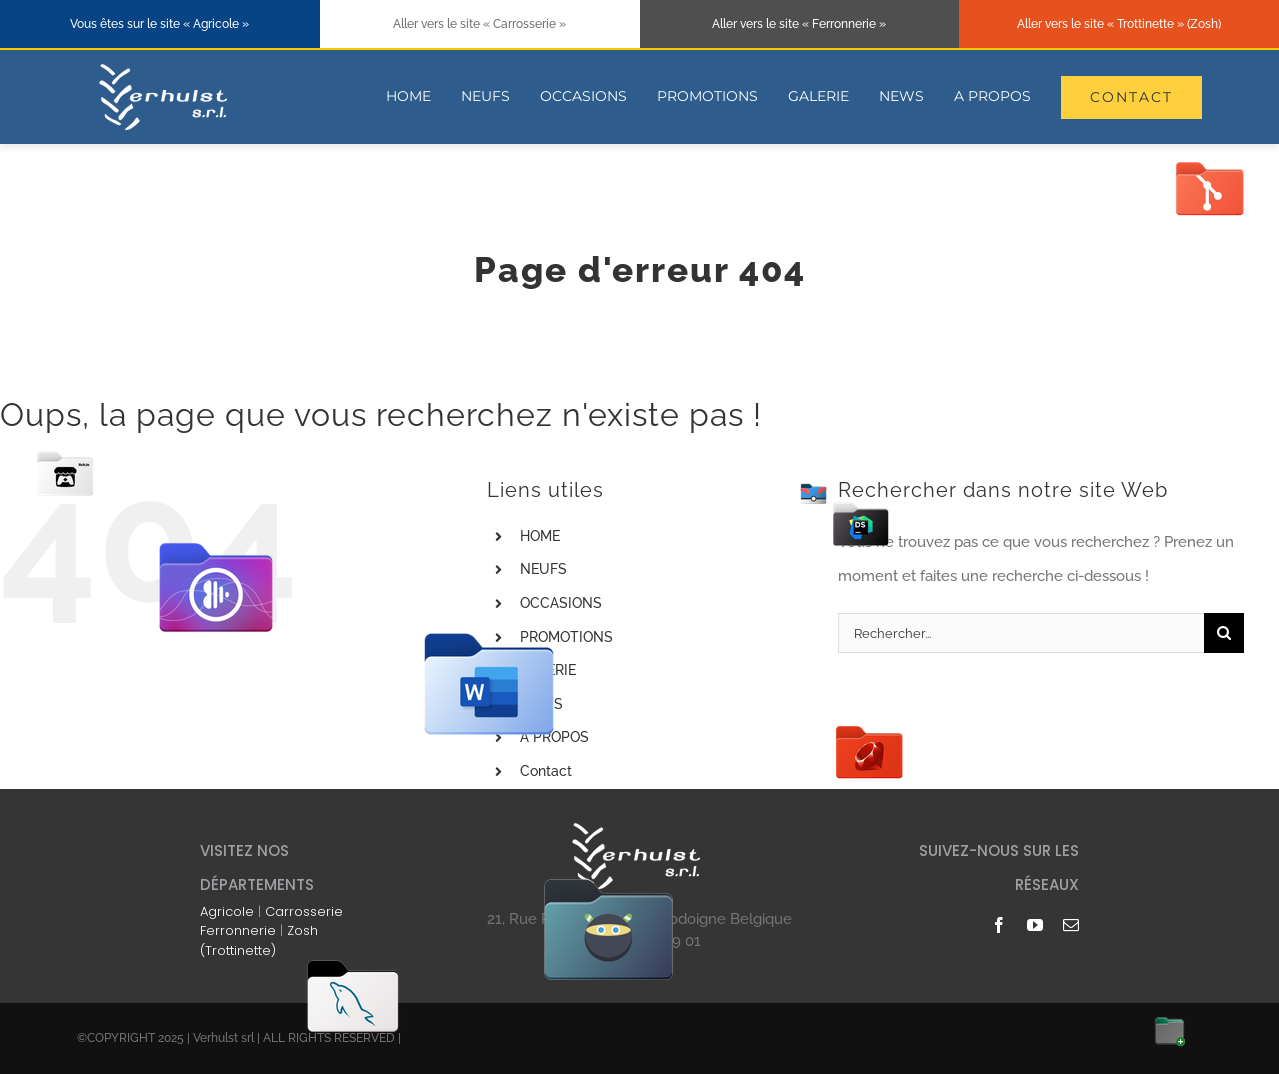  I want to click on folder containing JetBrains DataSpell project files, so click(860, 525).